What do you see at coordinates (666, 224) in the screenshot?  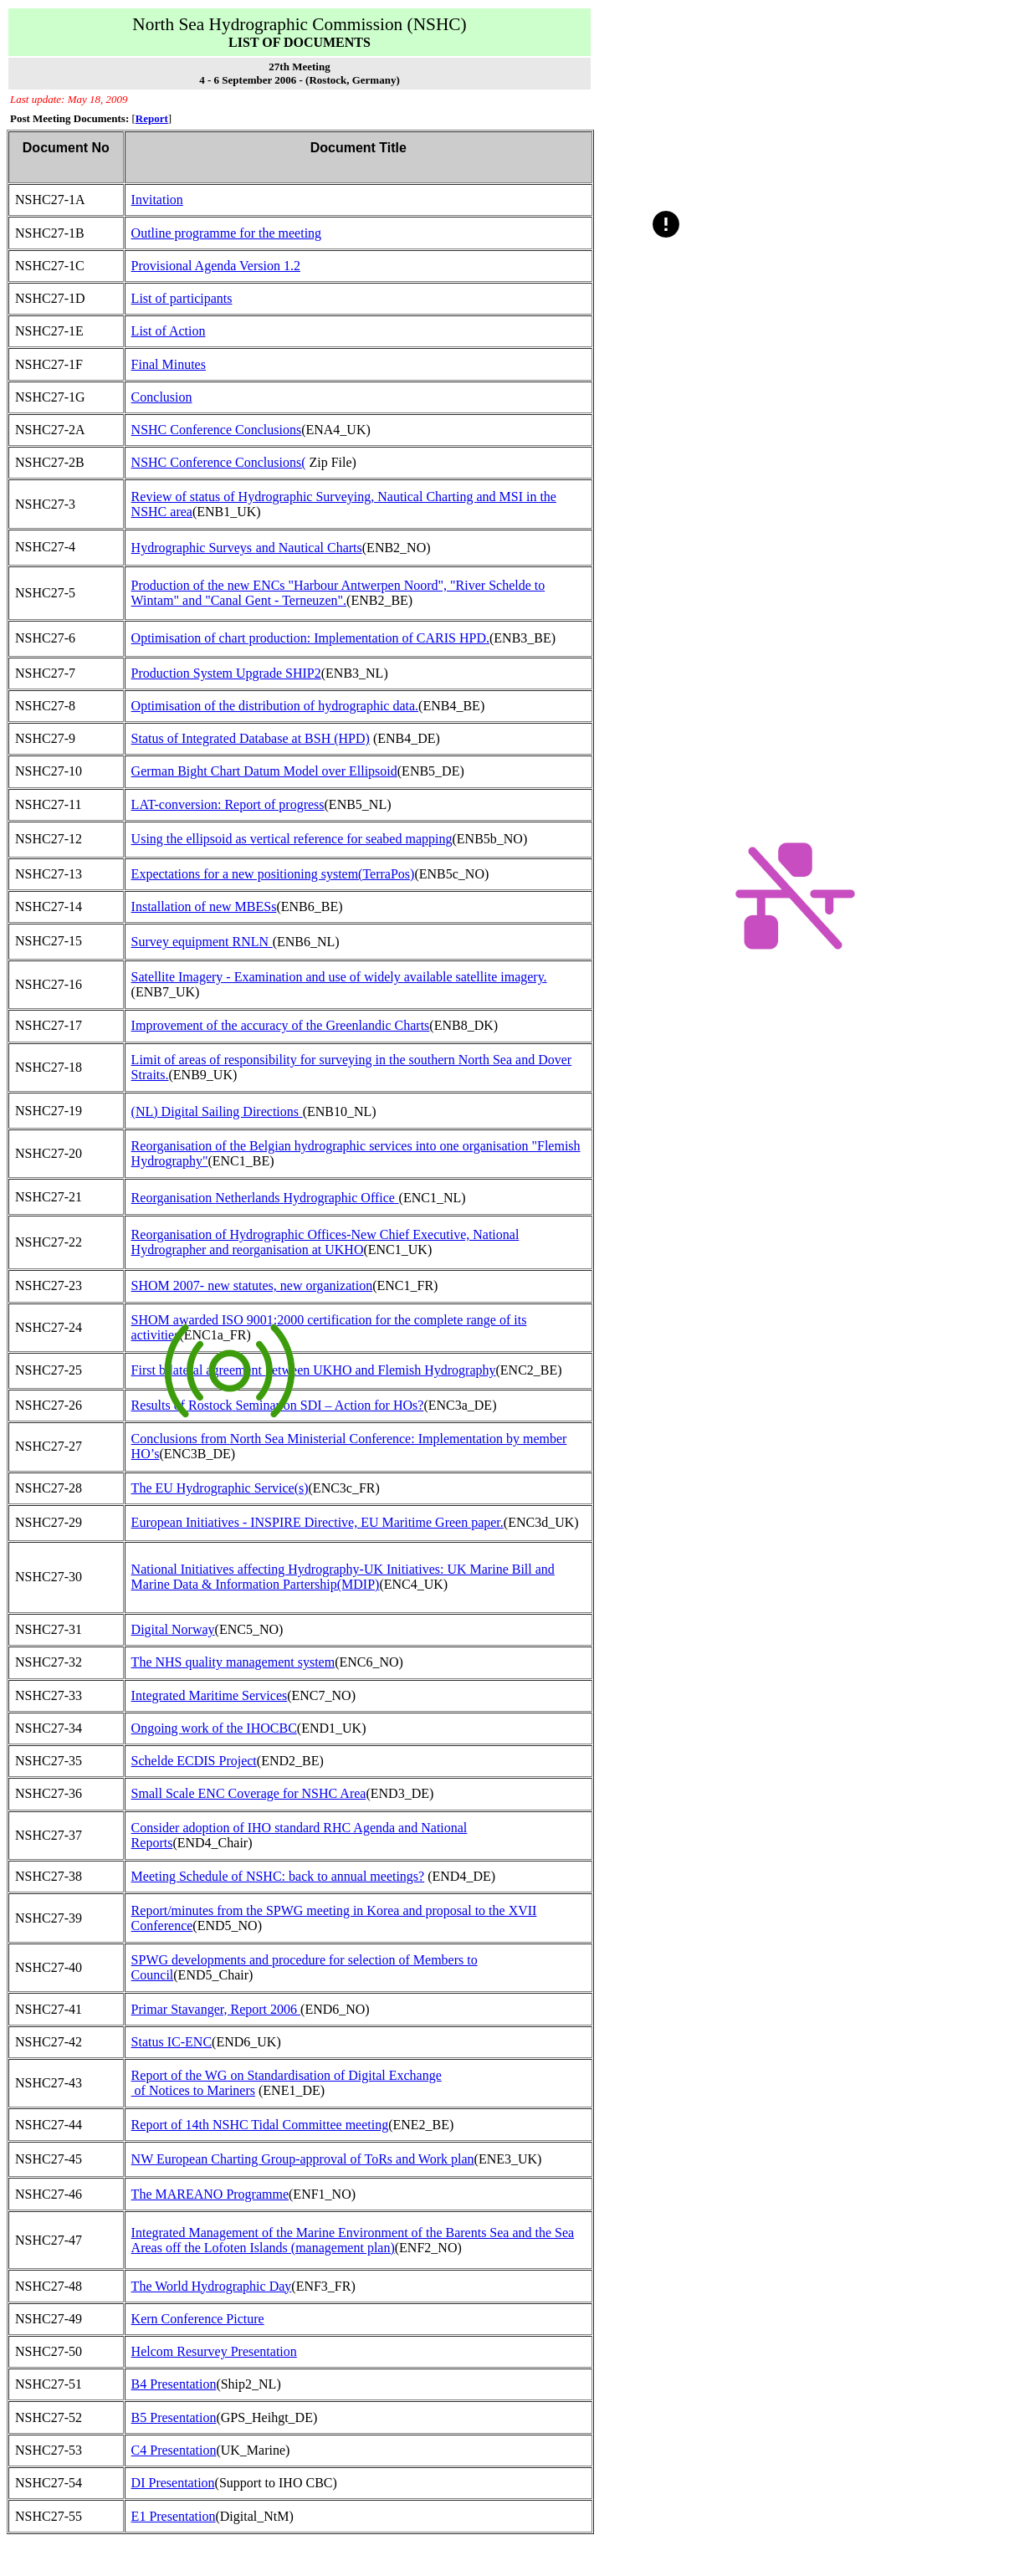 I see `indicates an error or warning state` at bounding box center [666, 224].